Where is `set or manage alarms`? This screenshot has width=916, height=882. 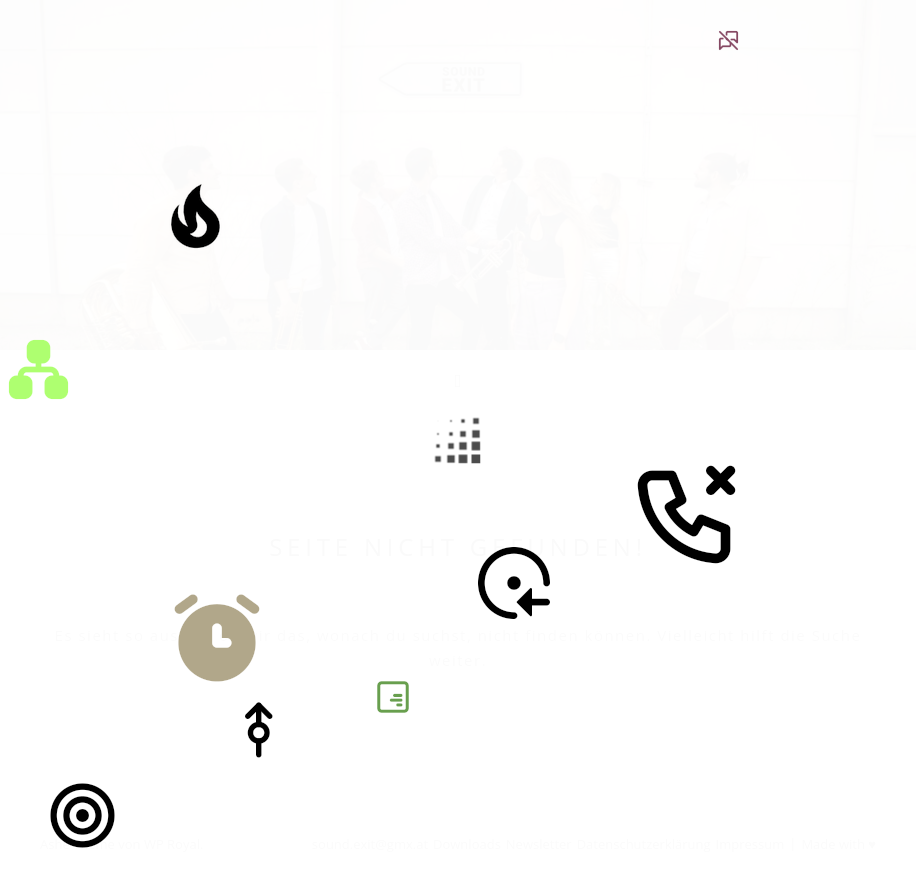
set or manage alarms is located at coordinates (217, 638).